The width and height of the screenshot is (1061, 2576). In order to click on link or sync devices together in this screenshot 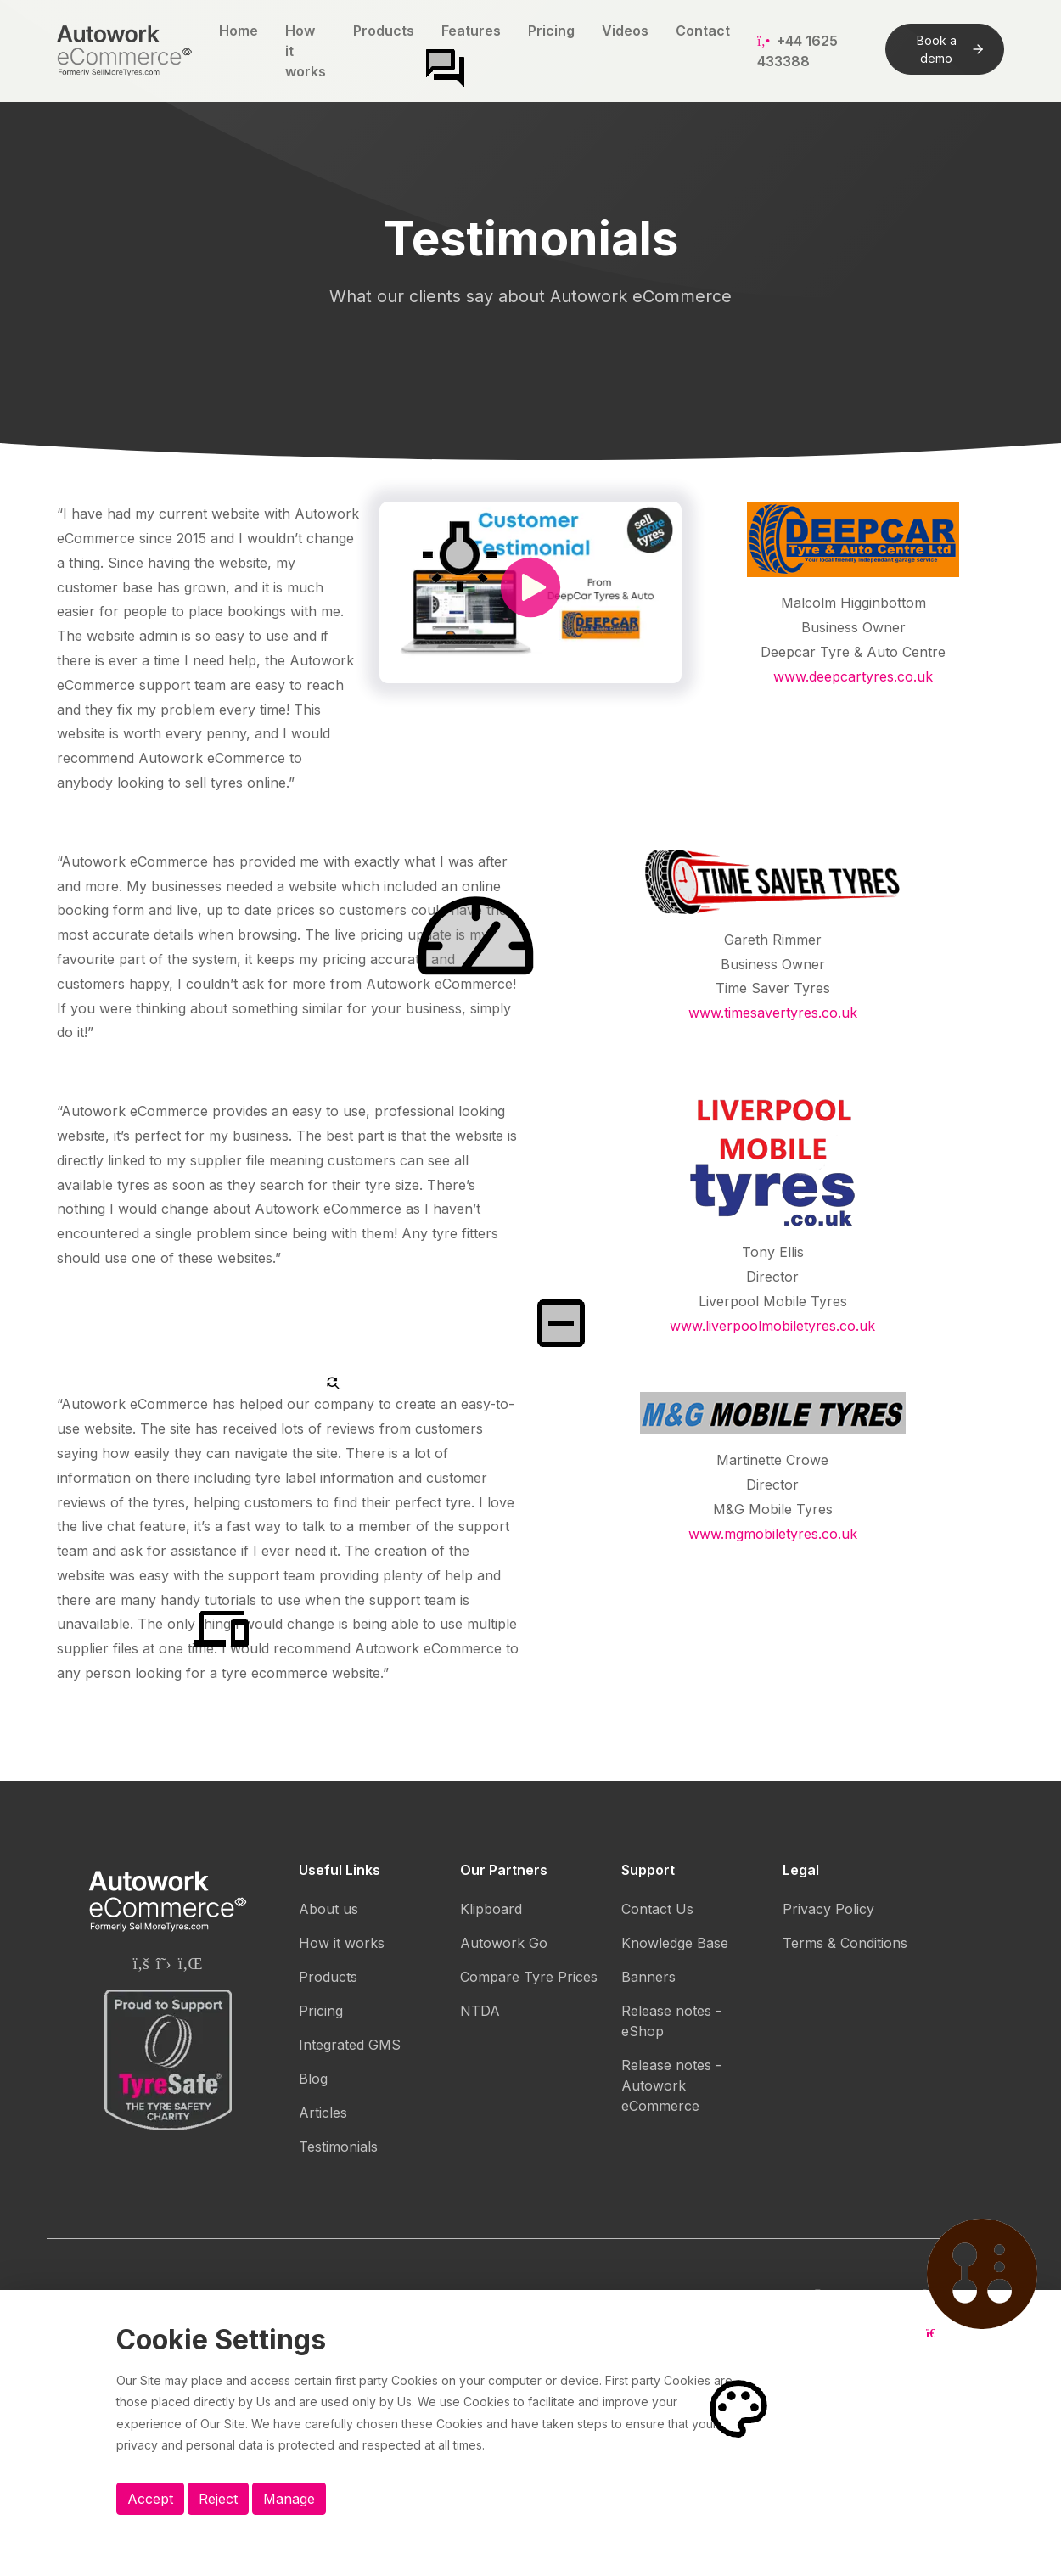, I will do `click(222, 1629)`.